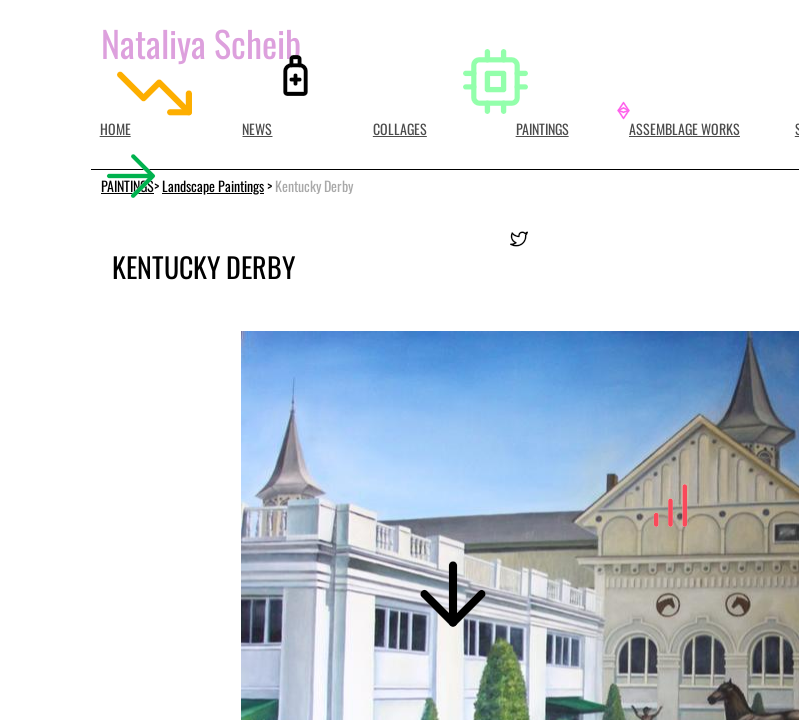 The image size is (799, 720). What do you see at coordinates (670, 505) in the screenshot?
I see `view analytics or statistics` at bounding box center [670, 505].